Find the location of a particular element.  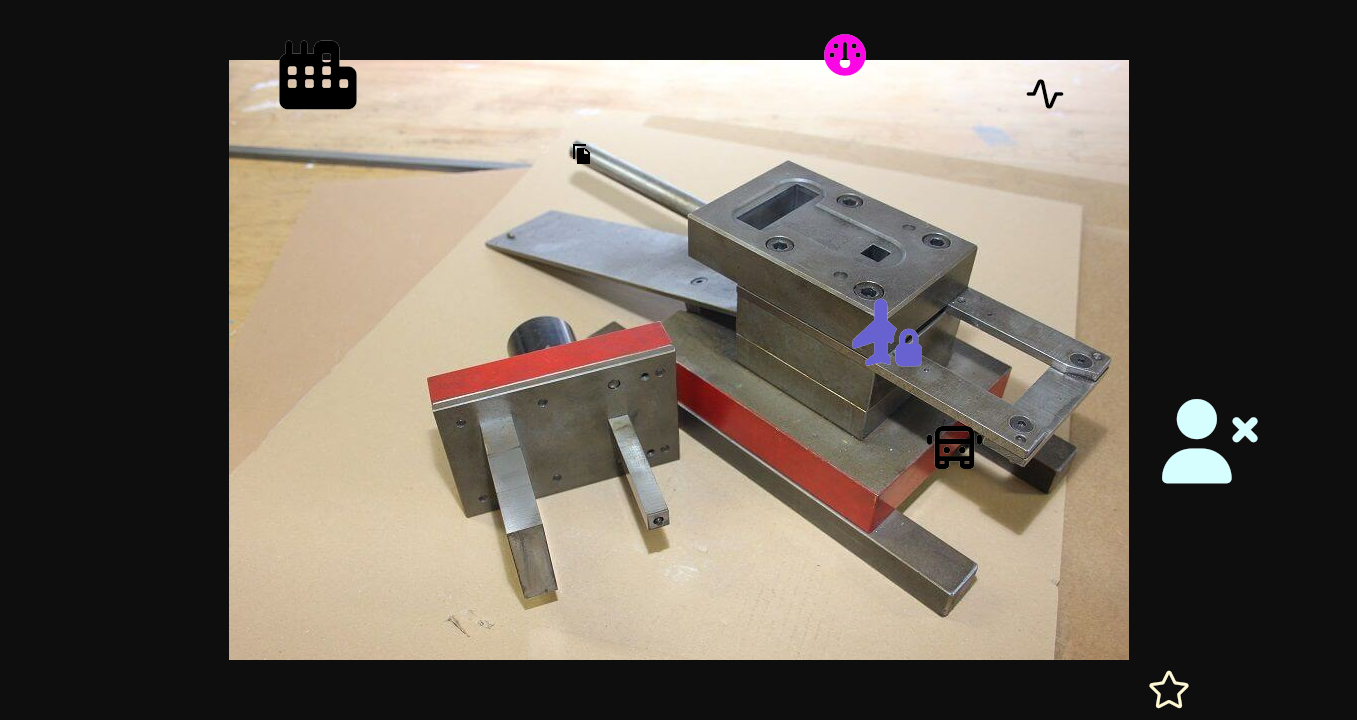

view city or urban location is located at coordinates (318, 75).